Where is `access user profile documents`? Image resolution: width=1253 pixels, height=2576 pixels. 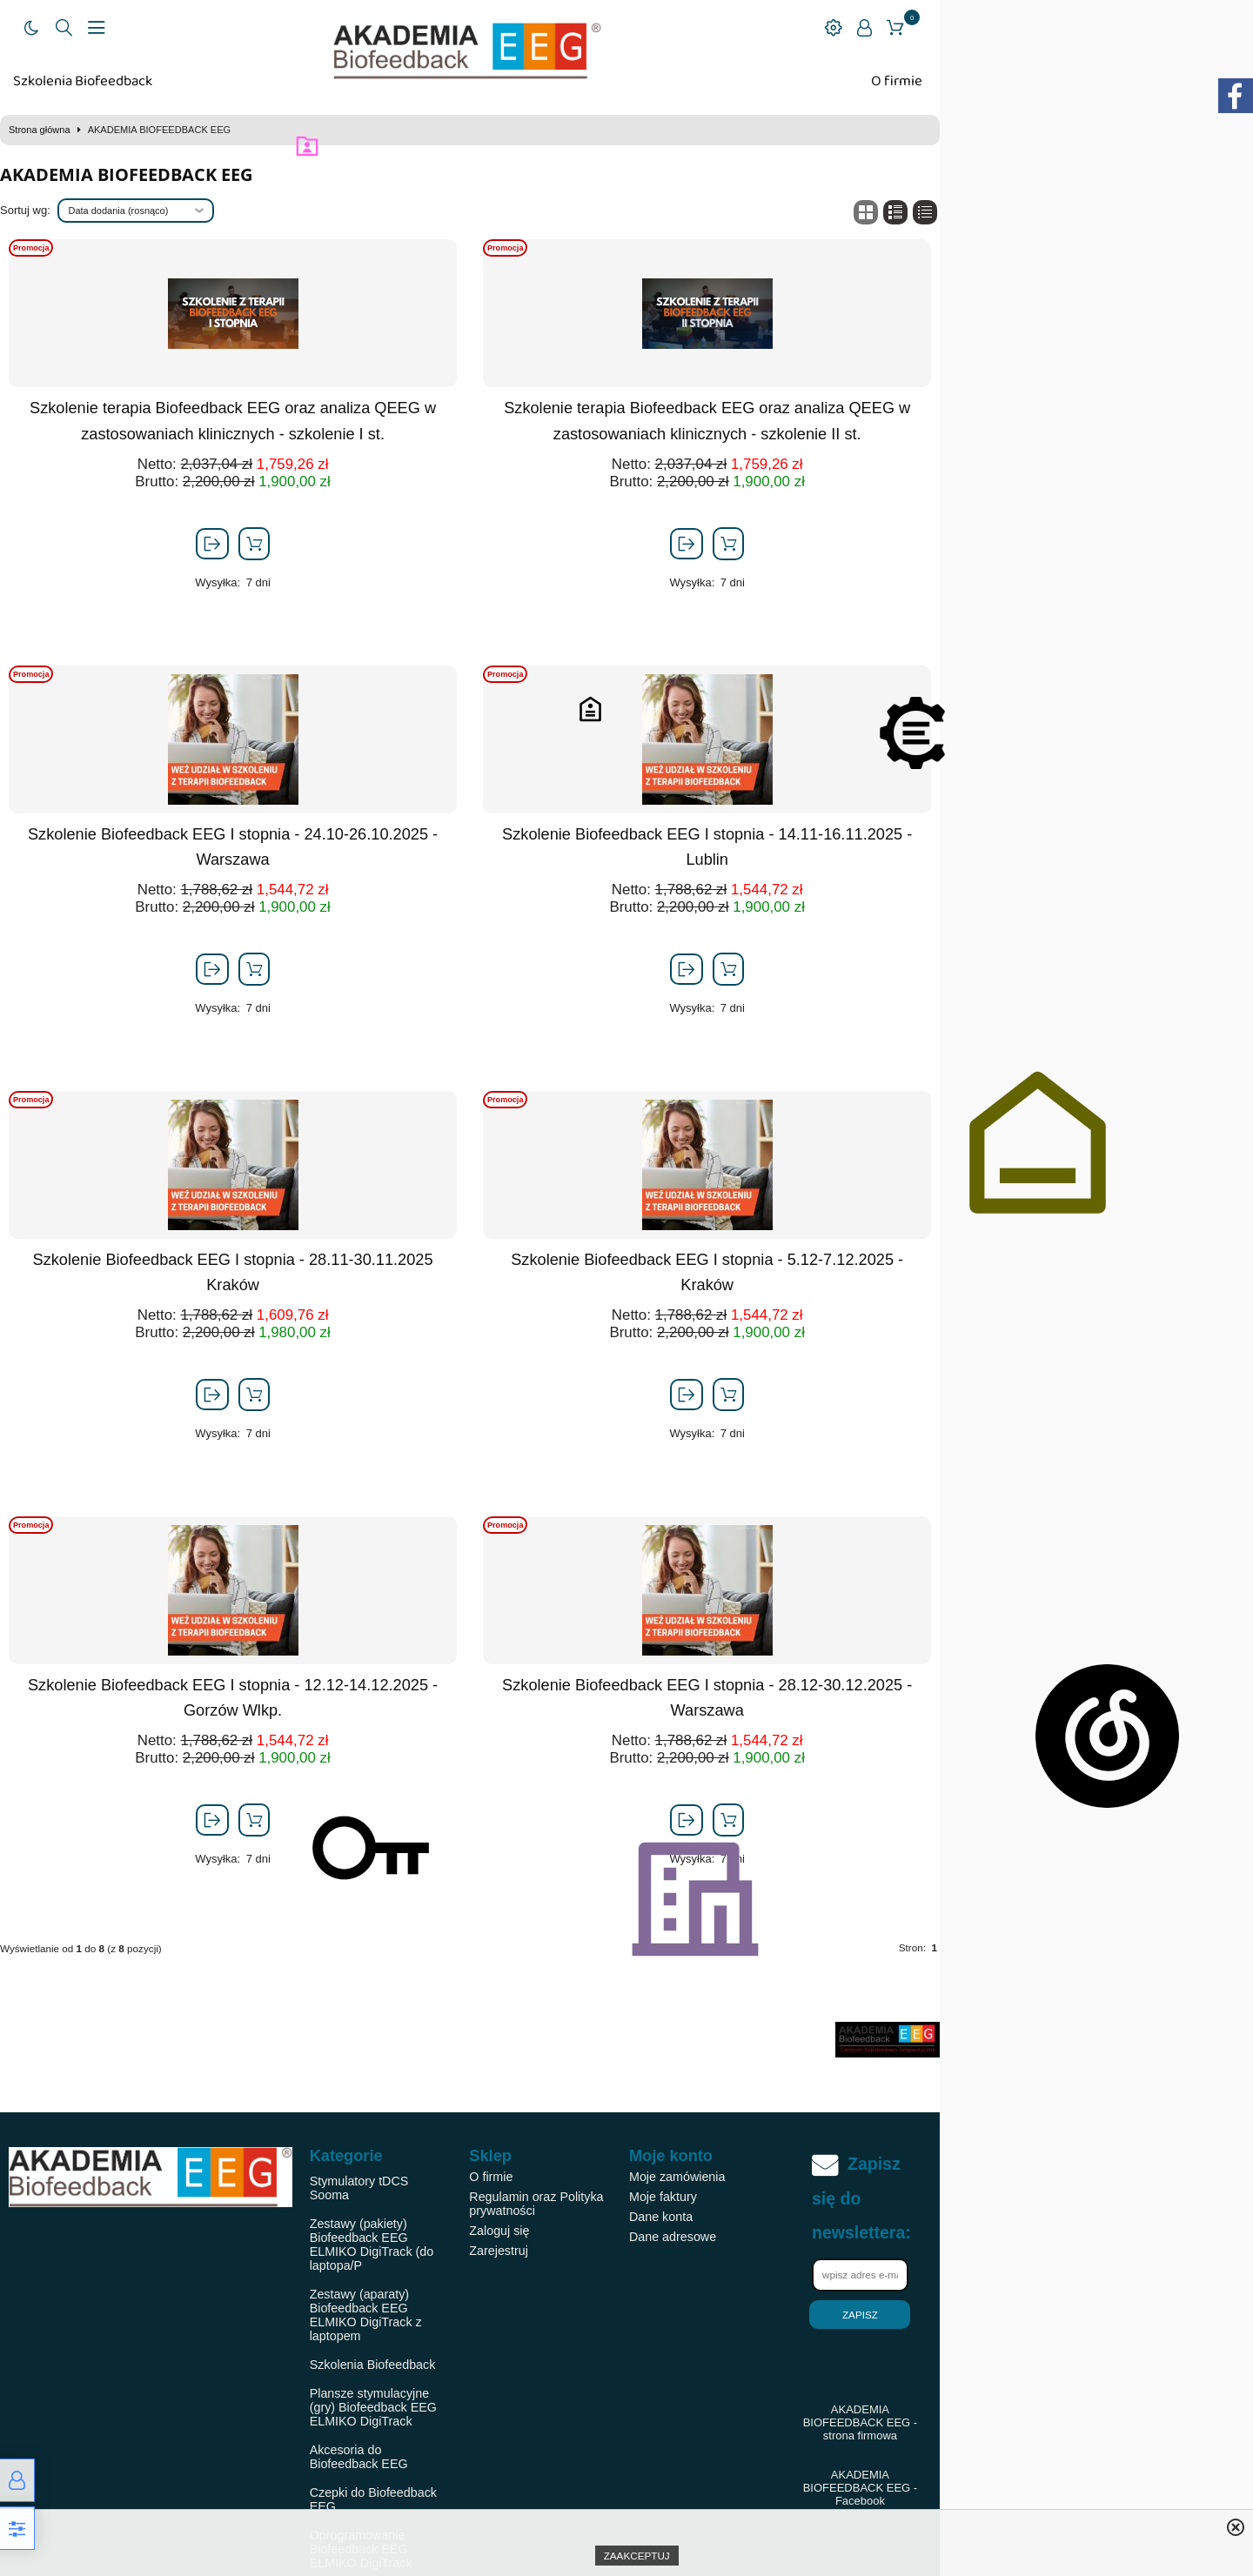
access user profile documents is located at coordinates (307, 146).